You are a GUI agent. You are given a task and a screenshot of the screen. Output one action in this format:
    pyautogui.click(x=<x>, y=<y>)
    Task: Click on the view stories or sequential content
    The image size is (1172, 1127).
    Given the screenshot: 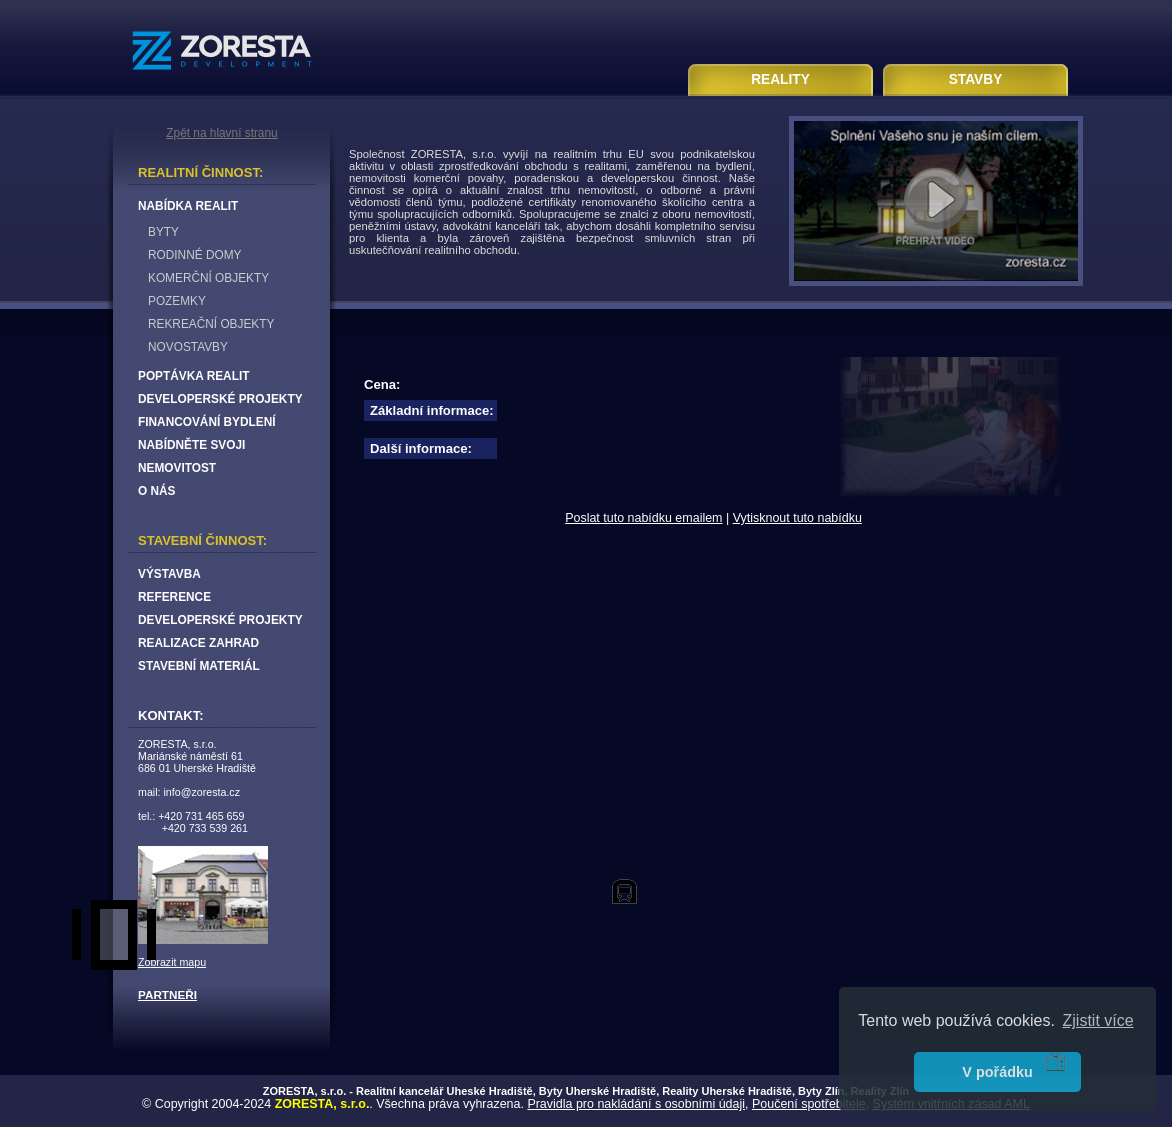 What is the action you would take?
    pyautogui.click(x=114, y=937)
    